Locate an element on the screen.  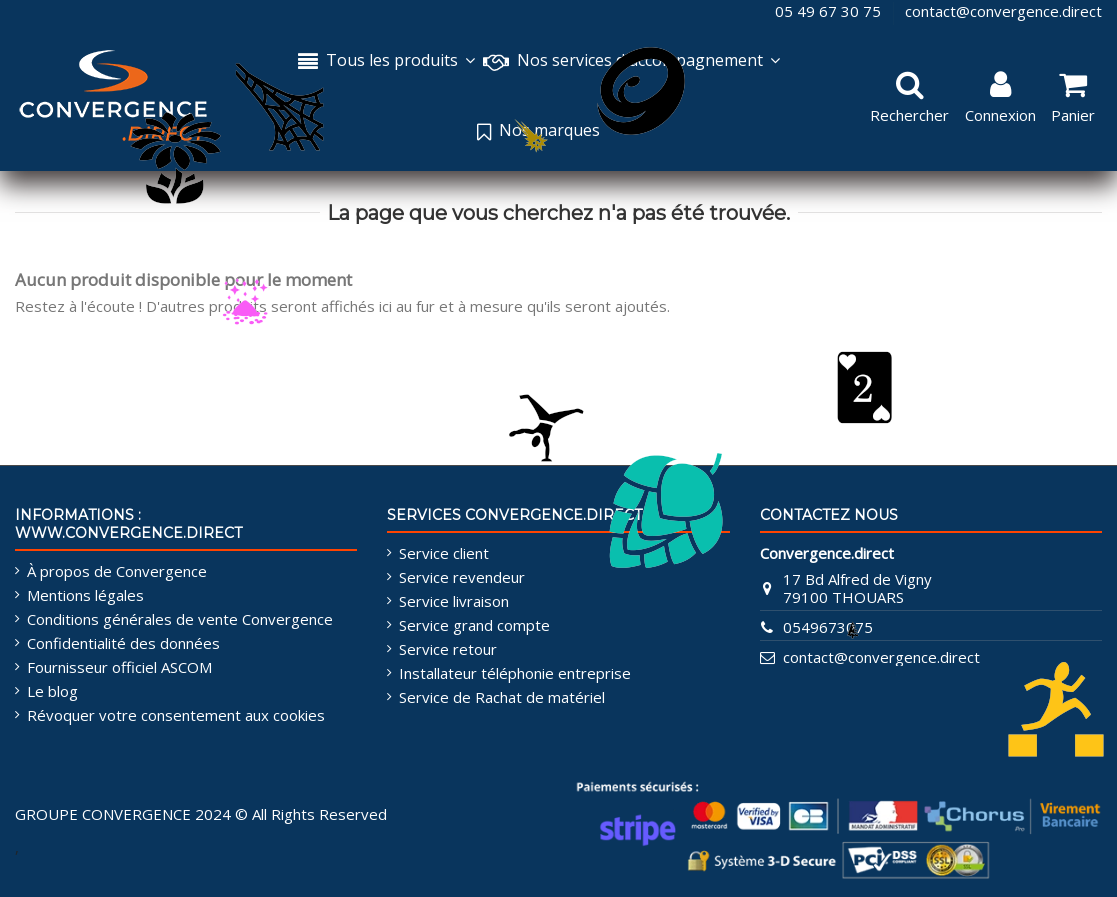
indicates a meteor shower or cosmic event in-game is located at coordinates (531, 136).